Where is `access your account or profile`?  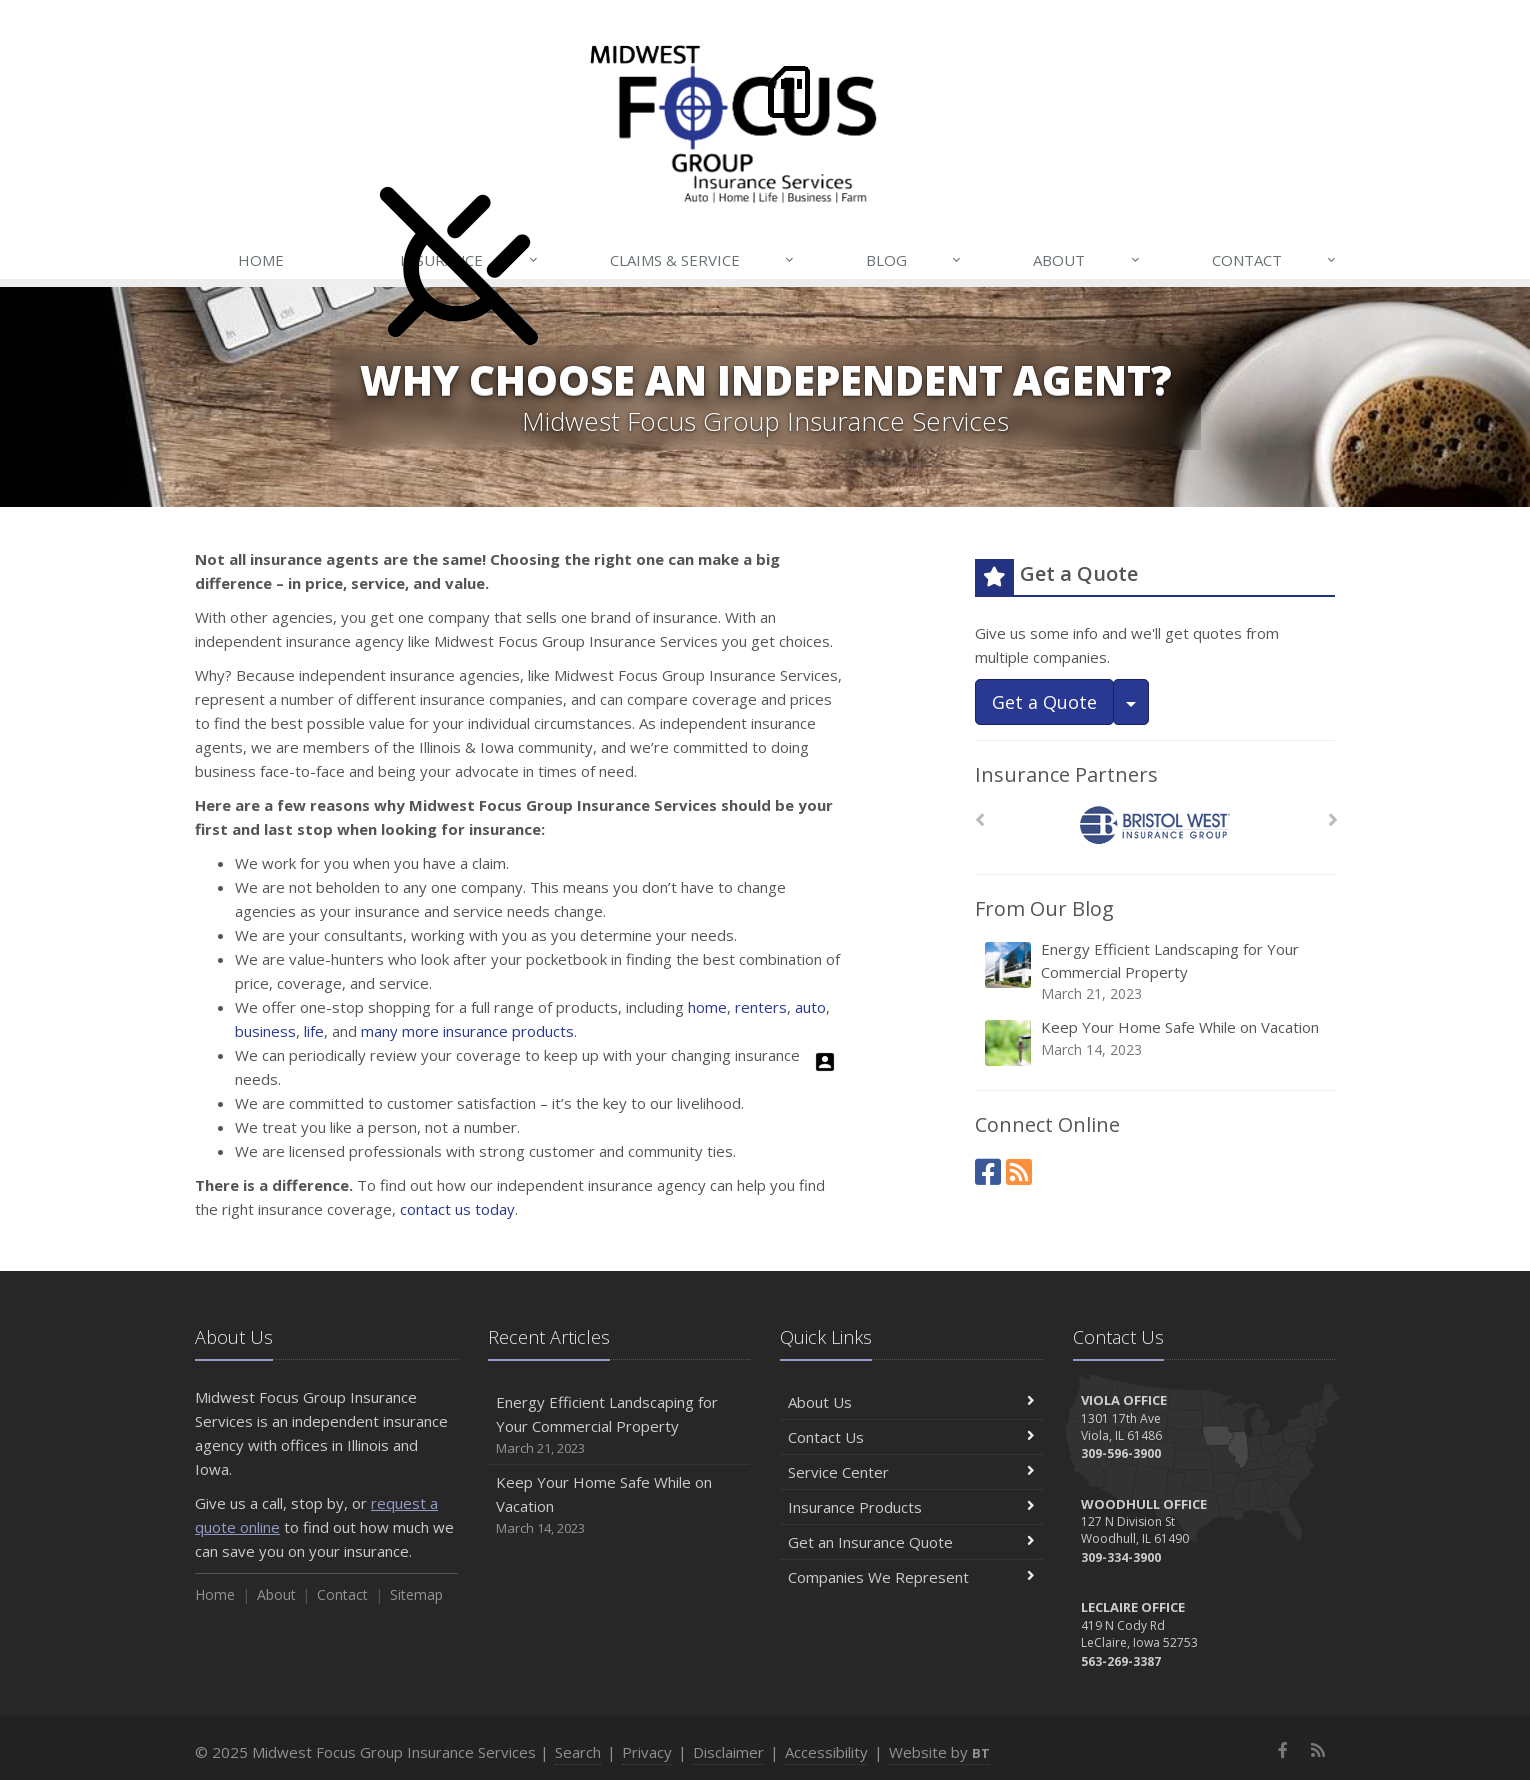
access your account or profile is located at coordinates (825, 1062).